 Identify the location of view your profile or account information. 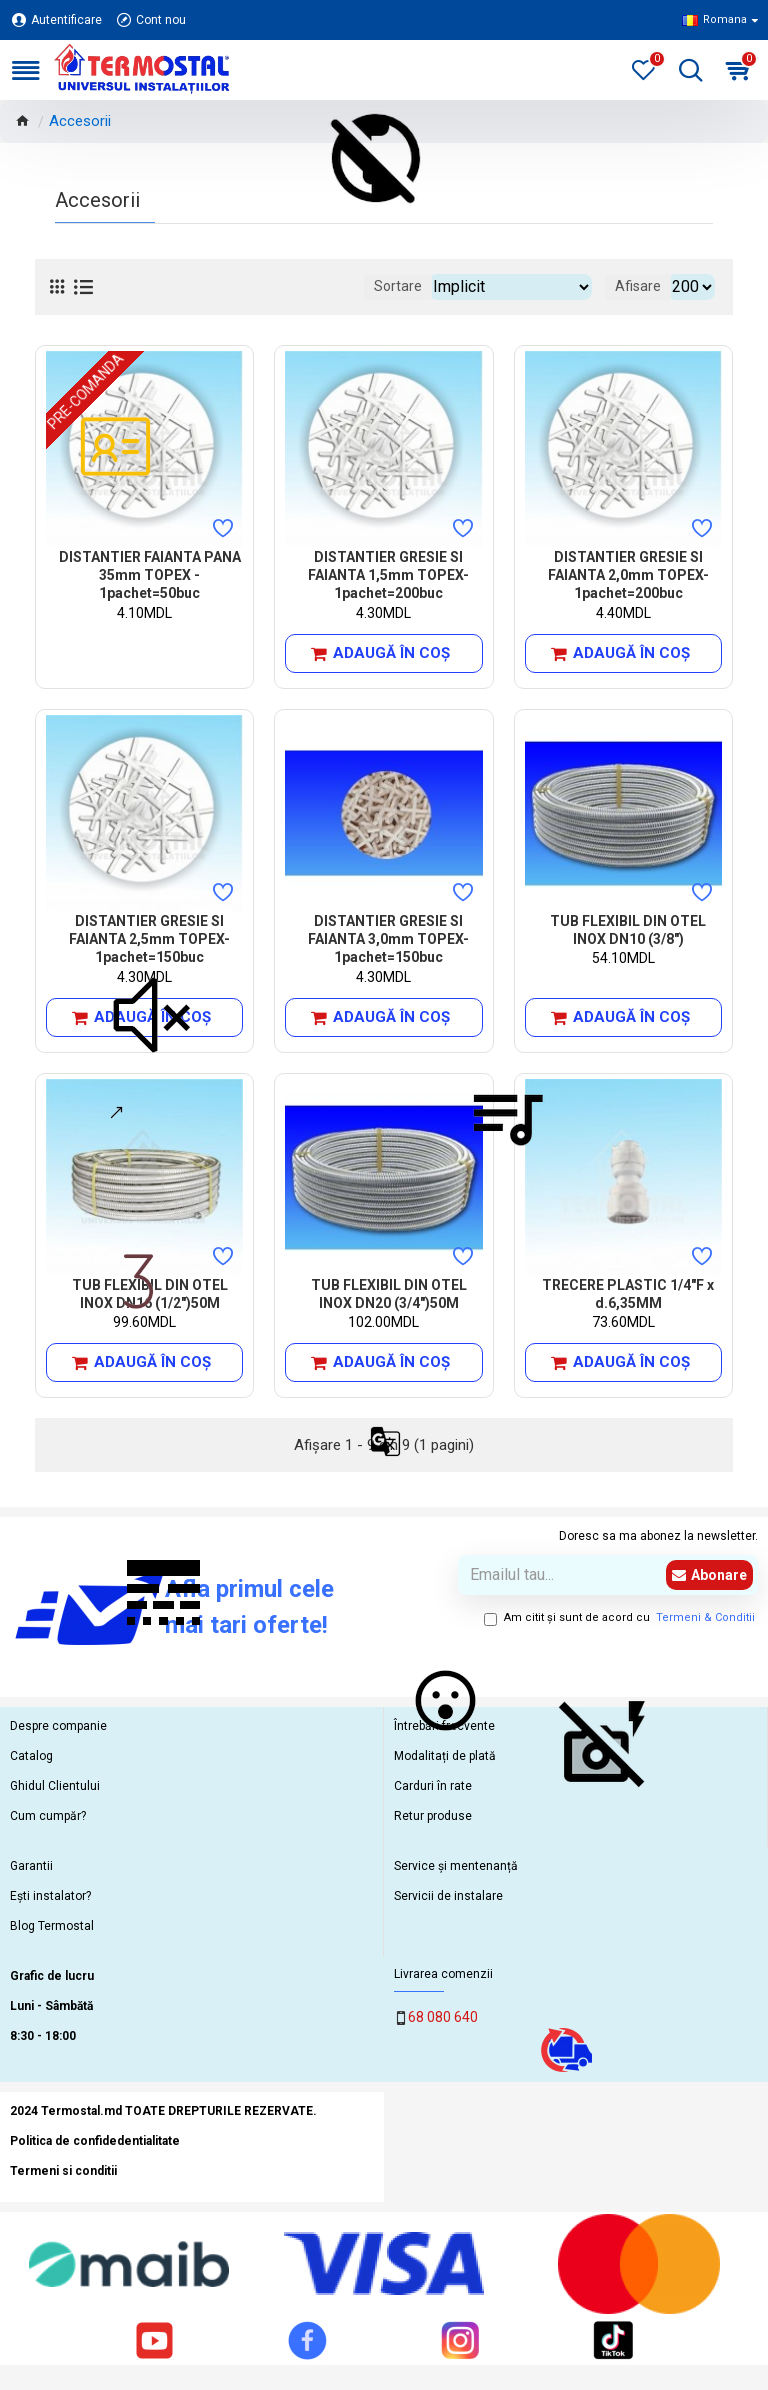
(115, 446).